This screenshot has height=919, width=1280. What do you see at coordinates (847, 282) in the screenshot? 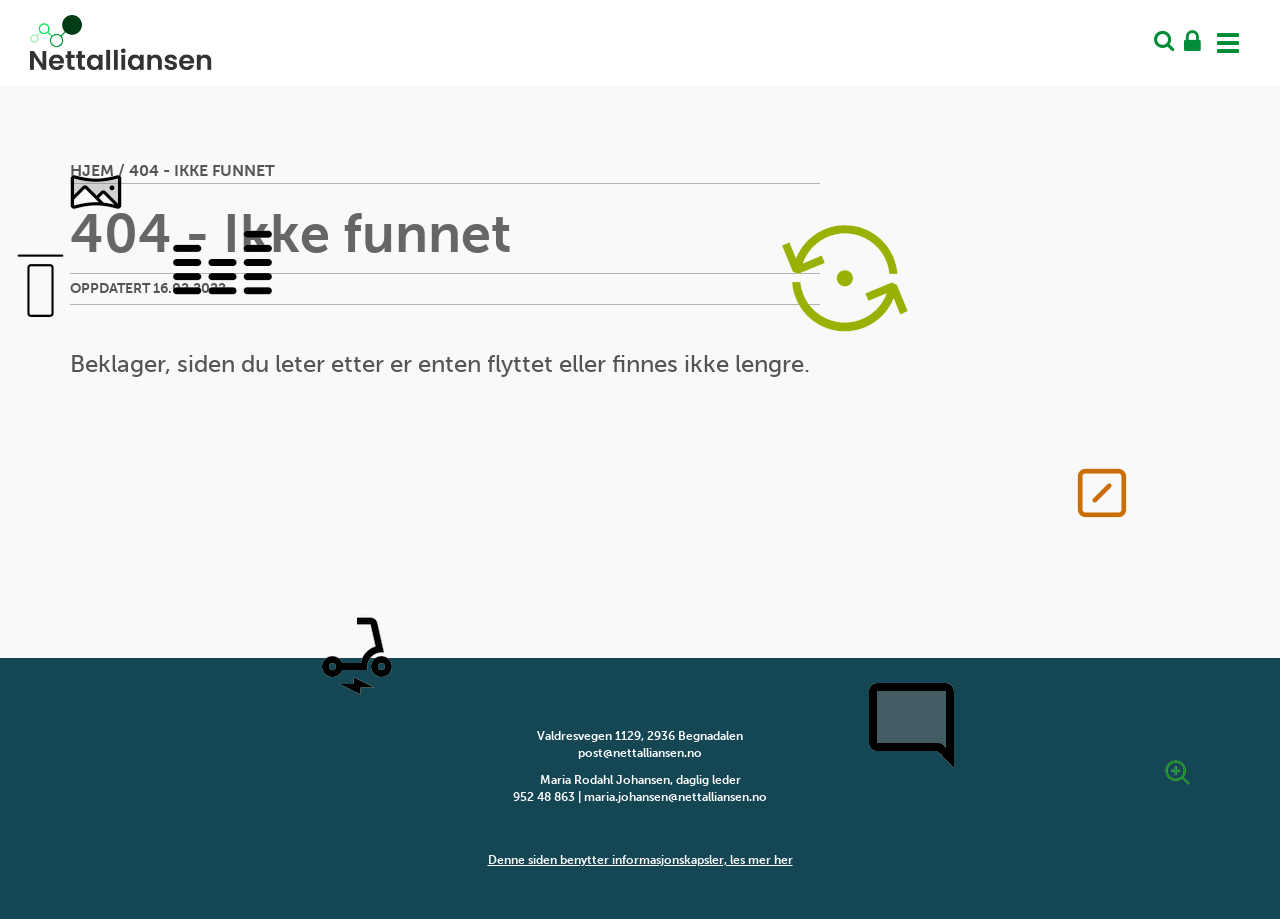
I see `reopen a previously closed issue` at bounding box center [847, 282].